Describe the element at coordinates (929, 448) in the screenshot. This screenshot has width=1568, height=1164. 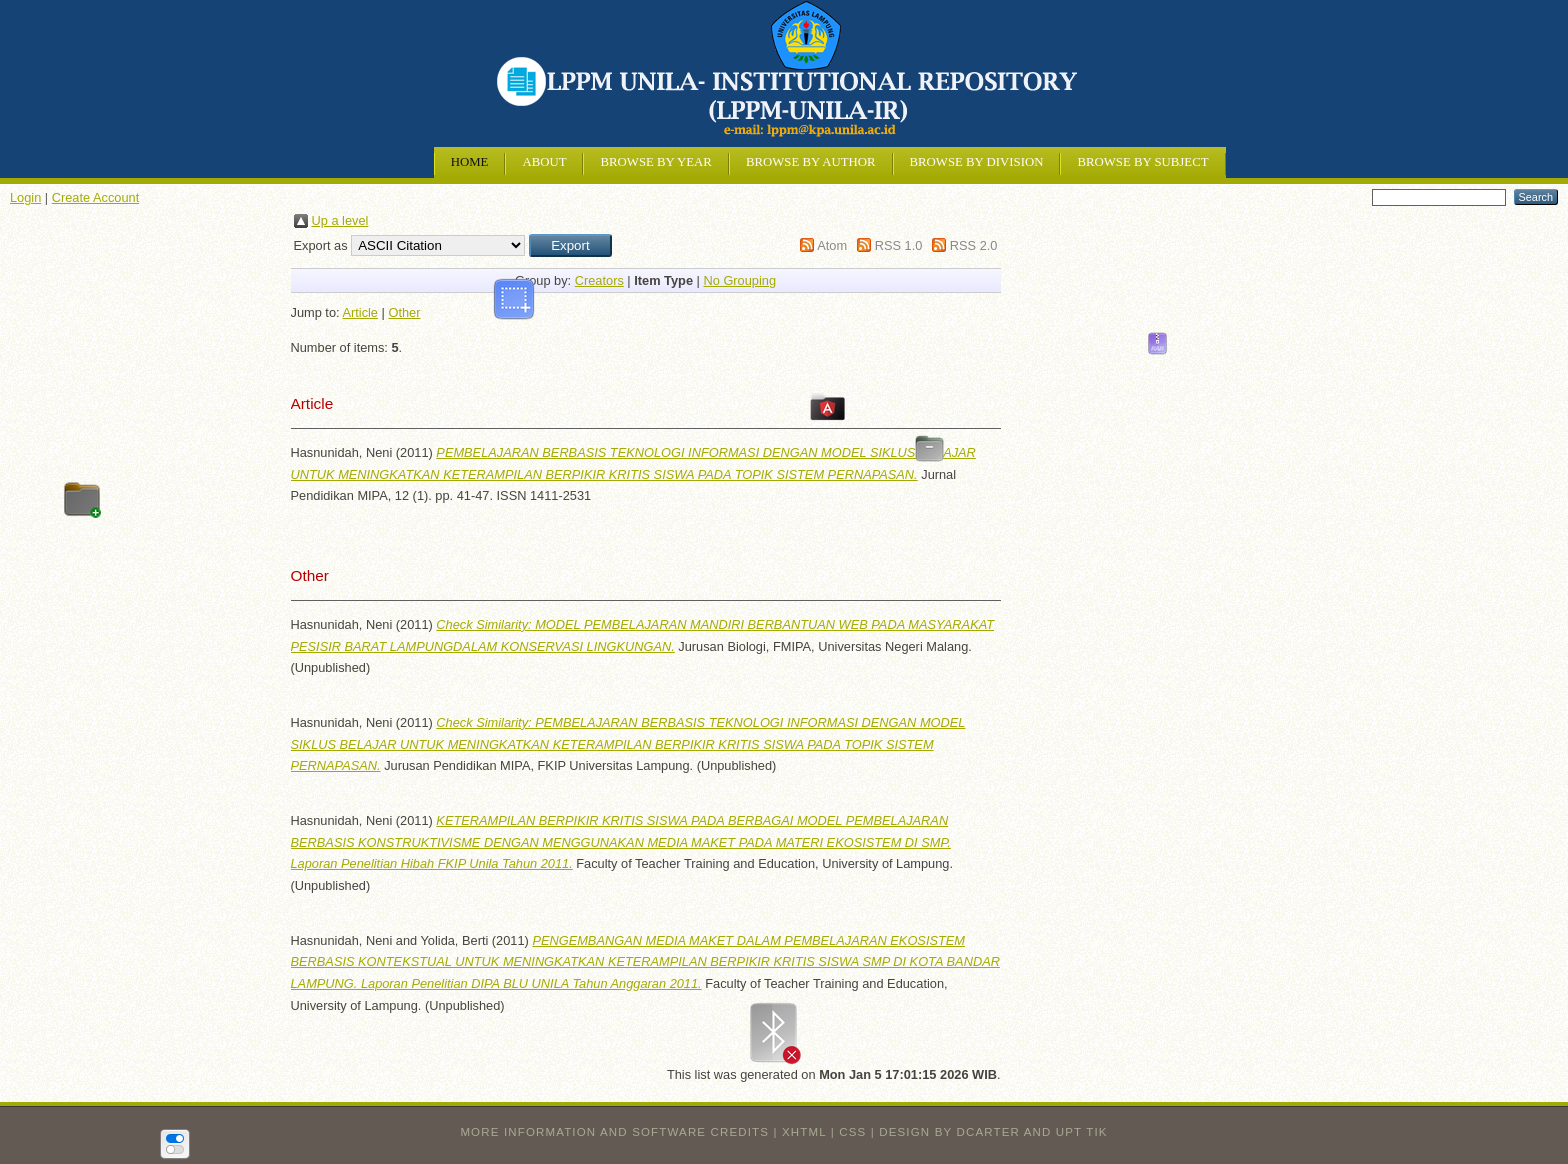
I see `open the file manager` at that location.